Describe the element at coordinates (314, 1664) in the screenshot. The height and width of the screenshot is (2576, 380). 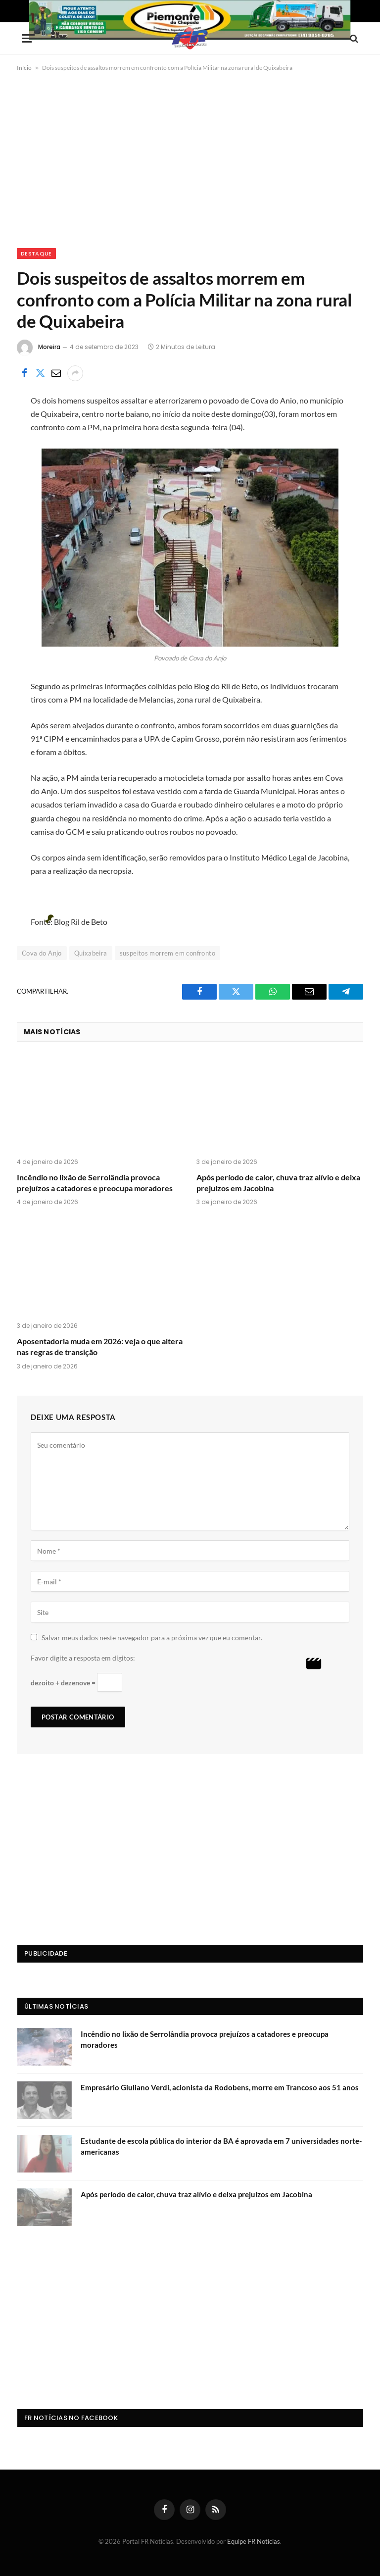
I see `access video or film content` at that location.